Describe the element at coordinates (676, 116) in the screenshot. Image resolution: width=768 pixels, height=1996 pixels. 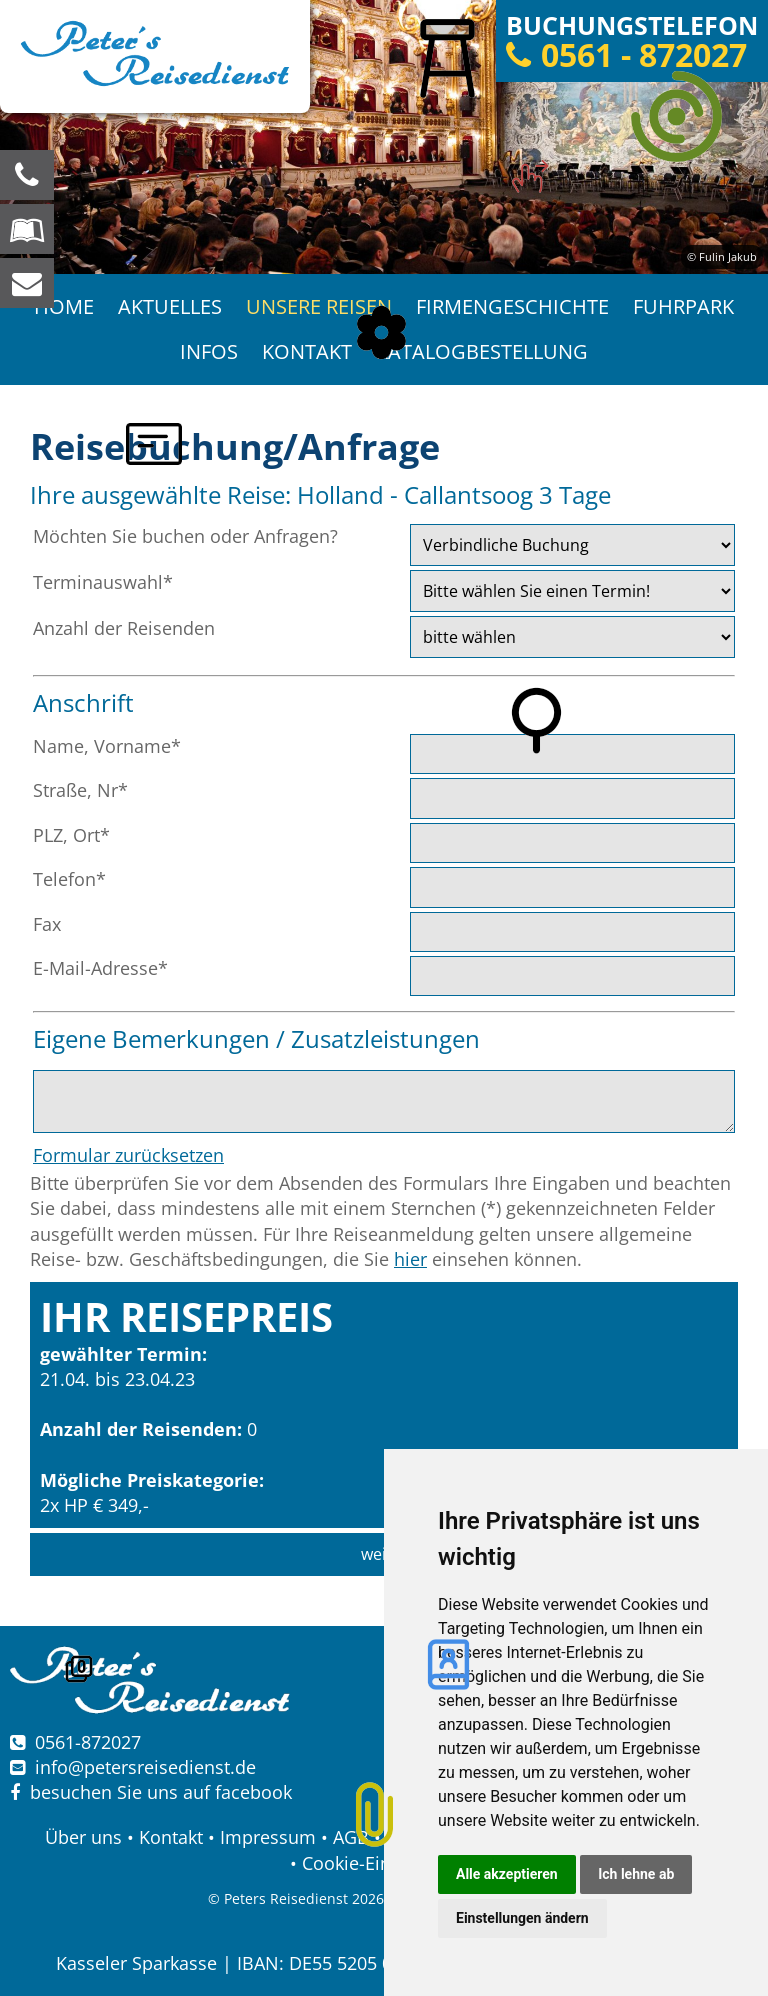
I see `view radial chart or arc graph data` at that location.